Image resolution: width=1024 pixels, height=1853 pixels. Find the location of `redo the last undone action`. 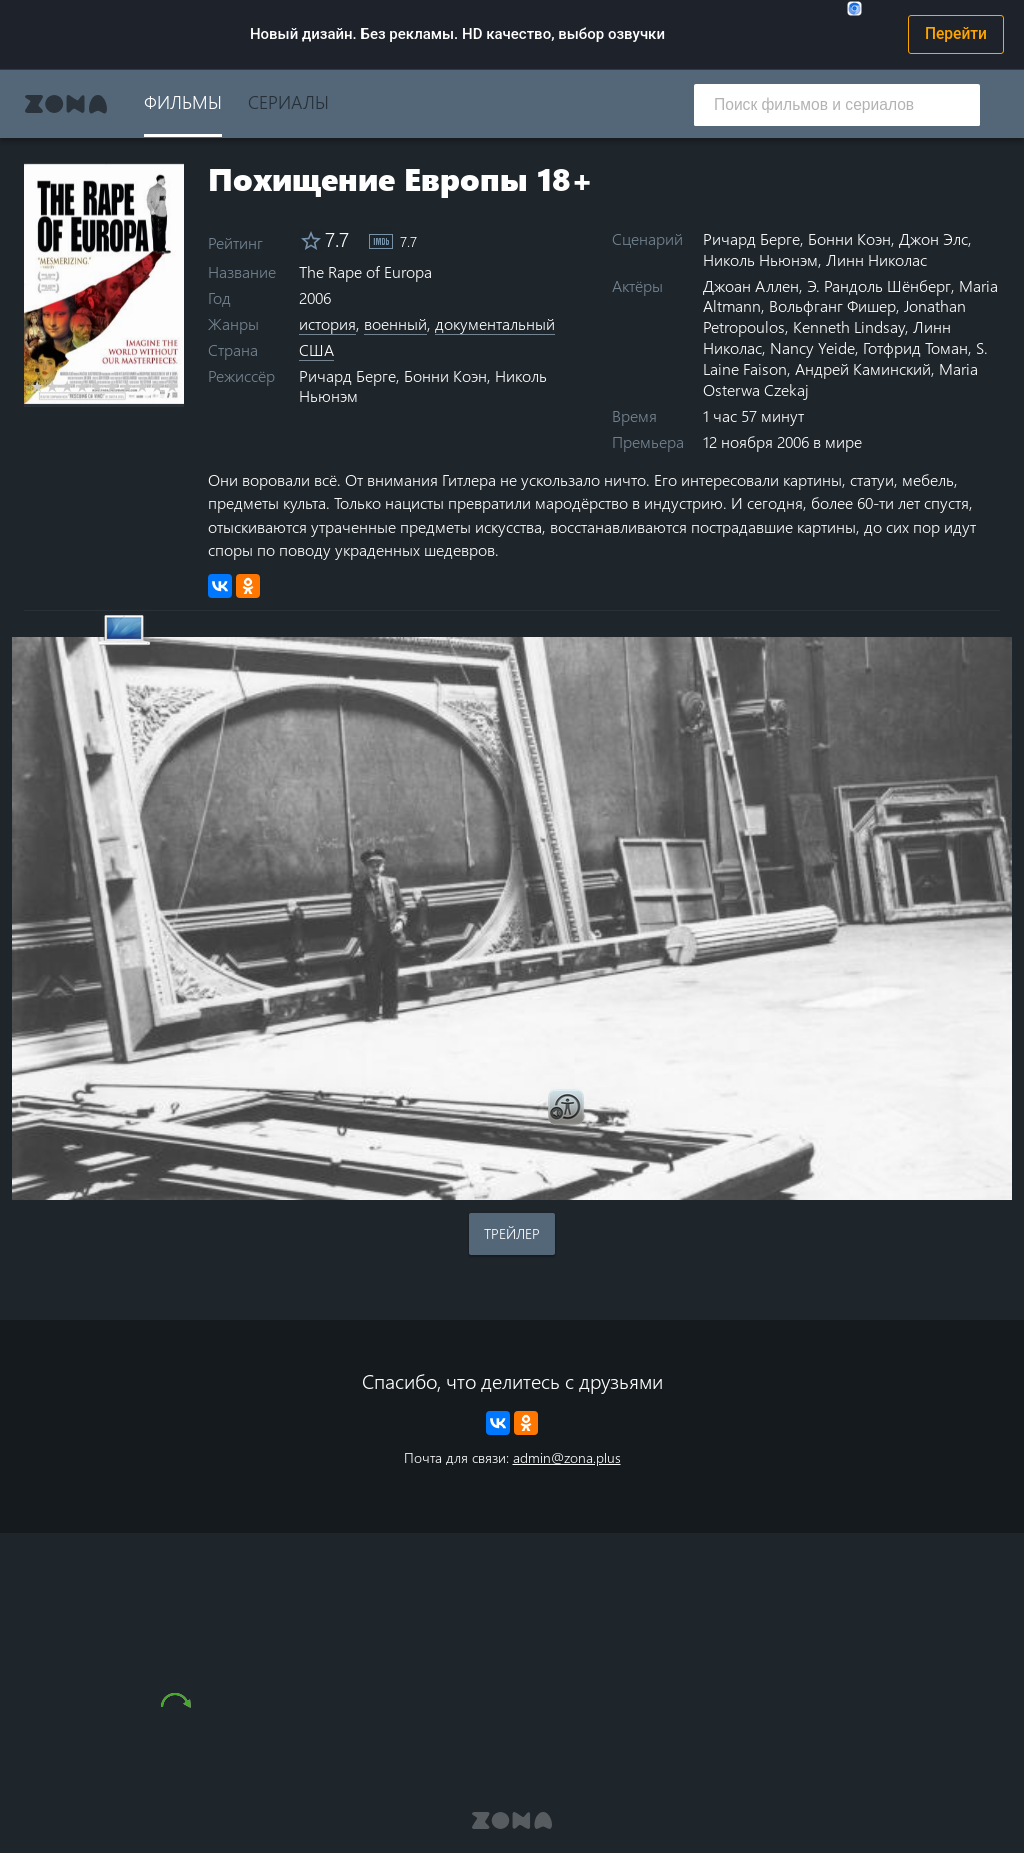

redo the last undone action is located at coordinates (175, 1700).